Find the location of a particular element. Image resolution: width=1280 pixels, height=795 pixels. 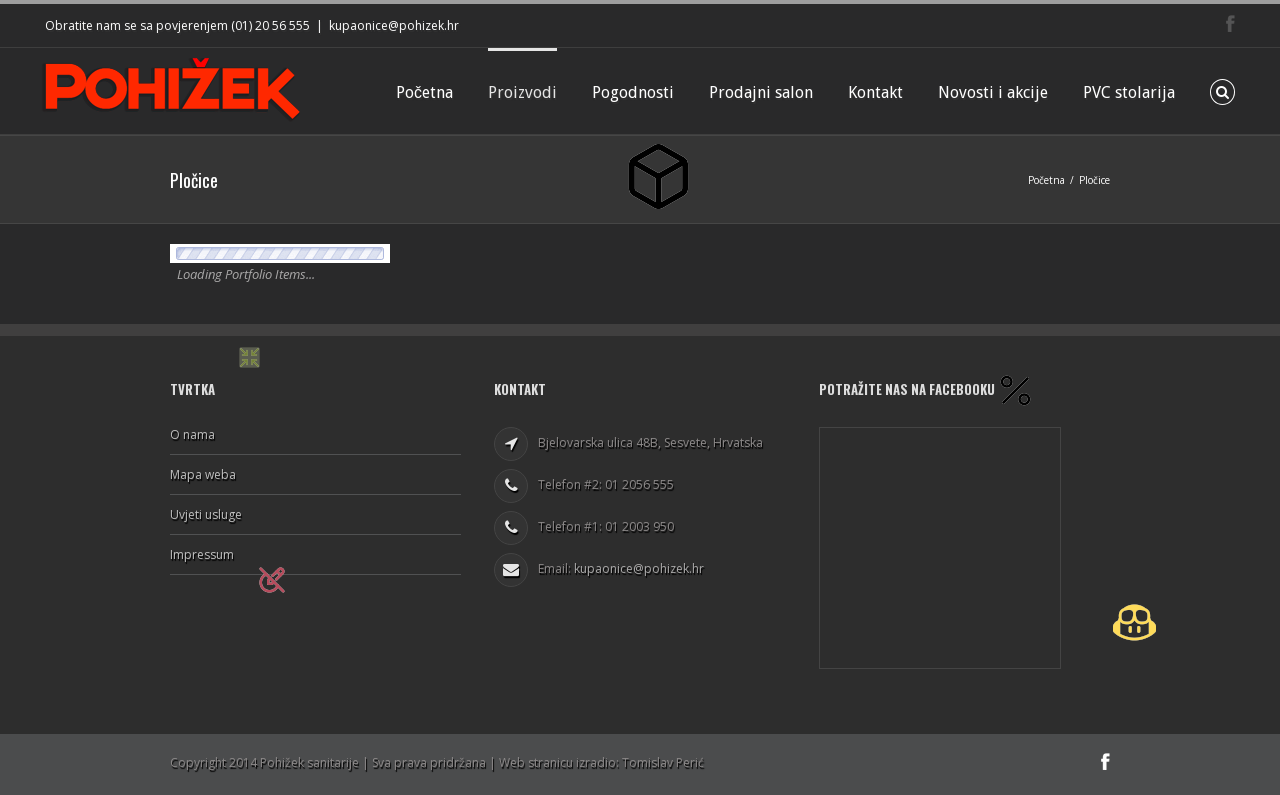

view package or shipment details is located at coordinates (658, 176).